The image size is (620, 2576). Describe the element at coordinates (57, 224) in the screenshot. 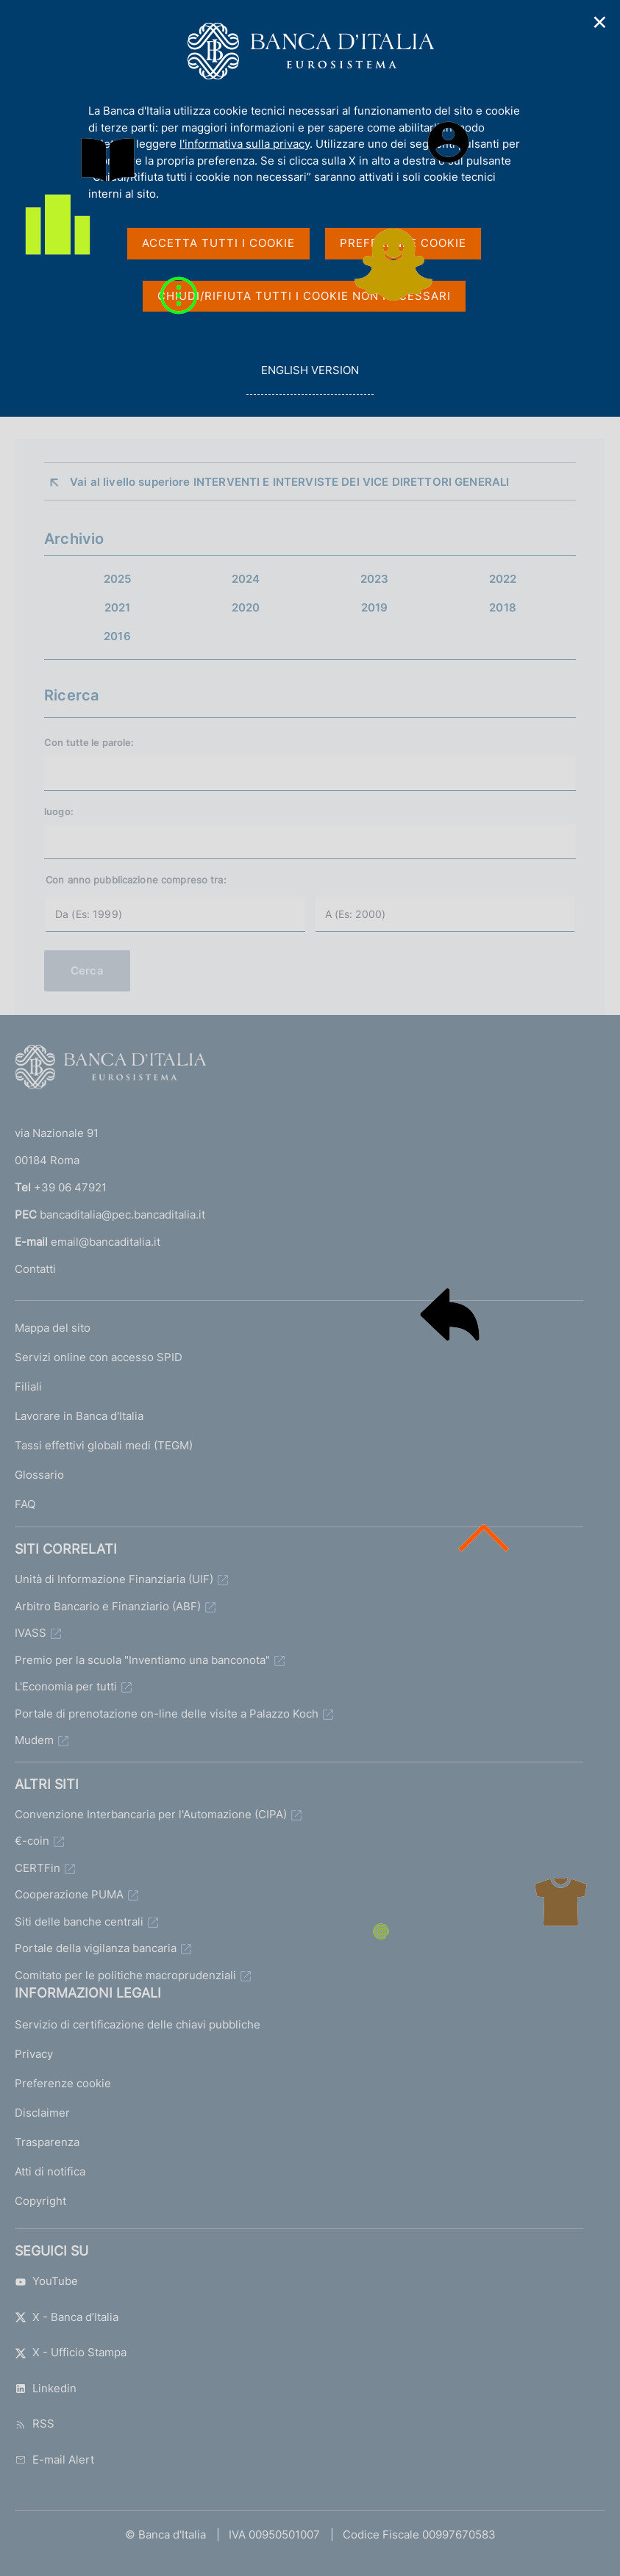

I see `view rankings or leaderboard` at that location.